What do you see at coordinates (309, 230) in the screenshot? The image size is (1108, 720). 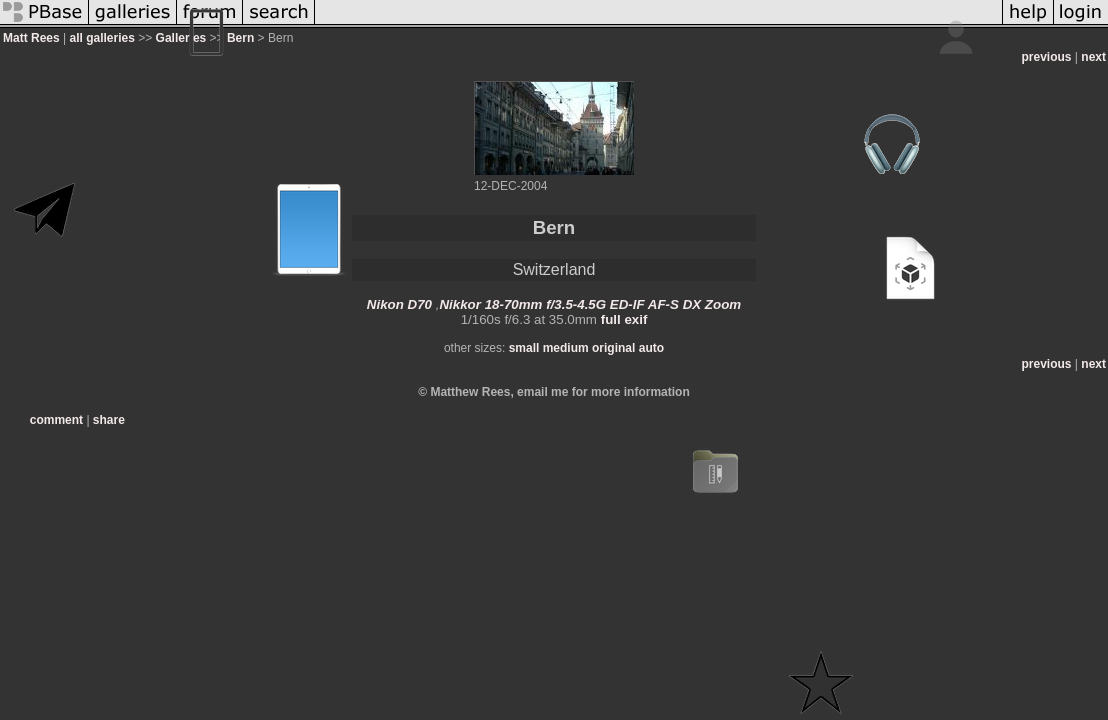 I see `view connected iPad Air device` at bounding box center [309, 230].